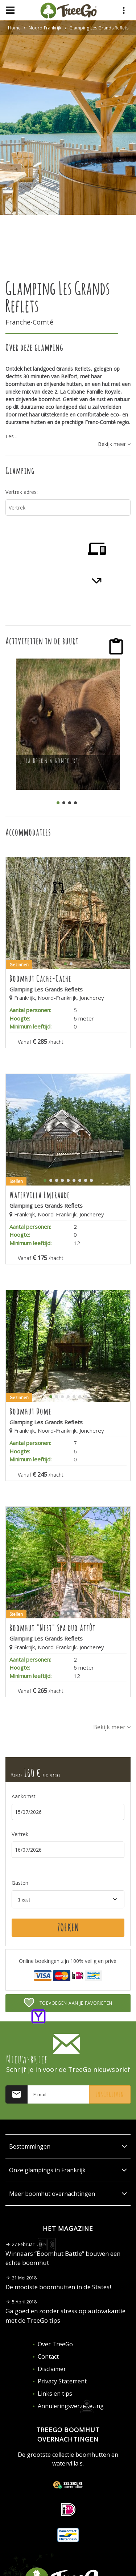 This screenshot has height=2576, width=136. I want to click on connect your phone to another device, so click(97, 549).